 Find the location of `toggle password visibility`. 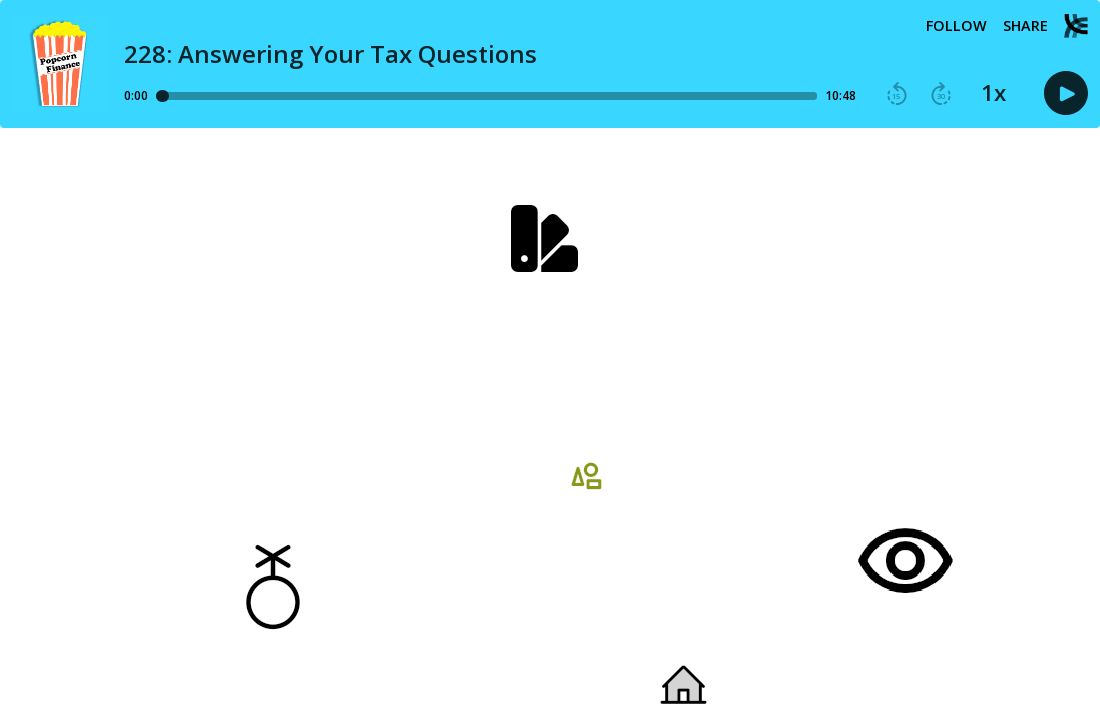

toggle password visibility is located at coordinates (905, 560).